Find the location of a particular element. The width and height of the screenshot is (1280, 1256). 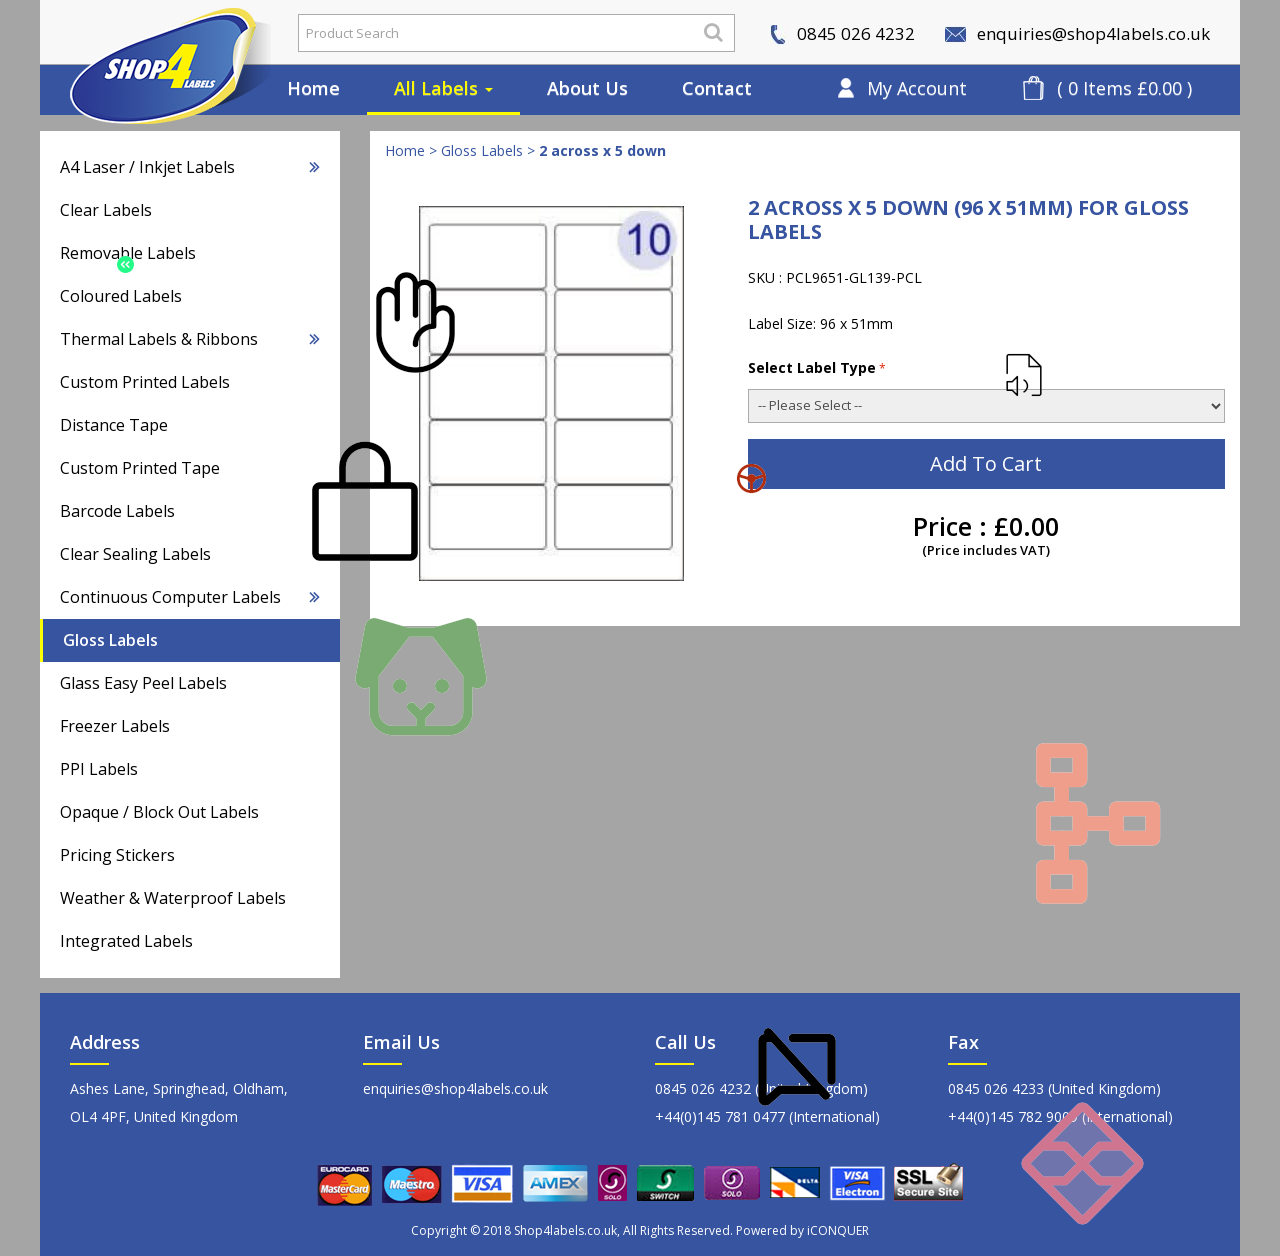

stop or pause an action is located at coordinates (415, 322).